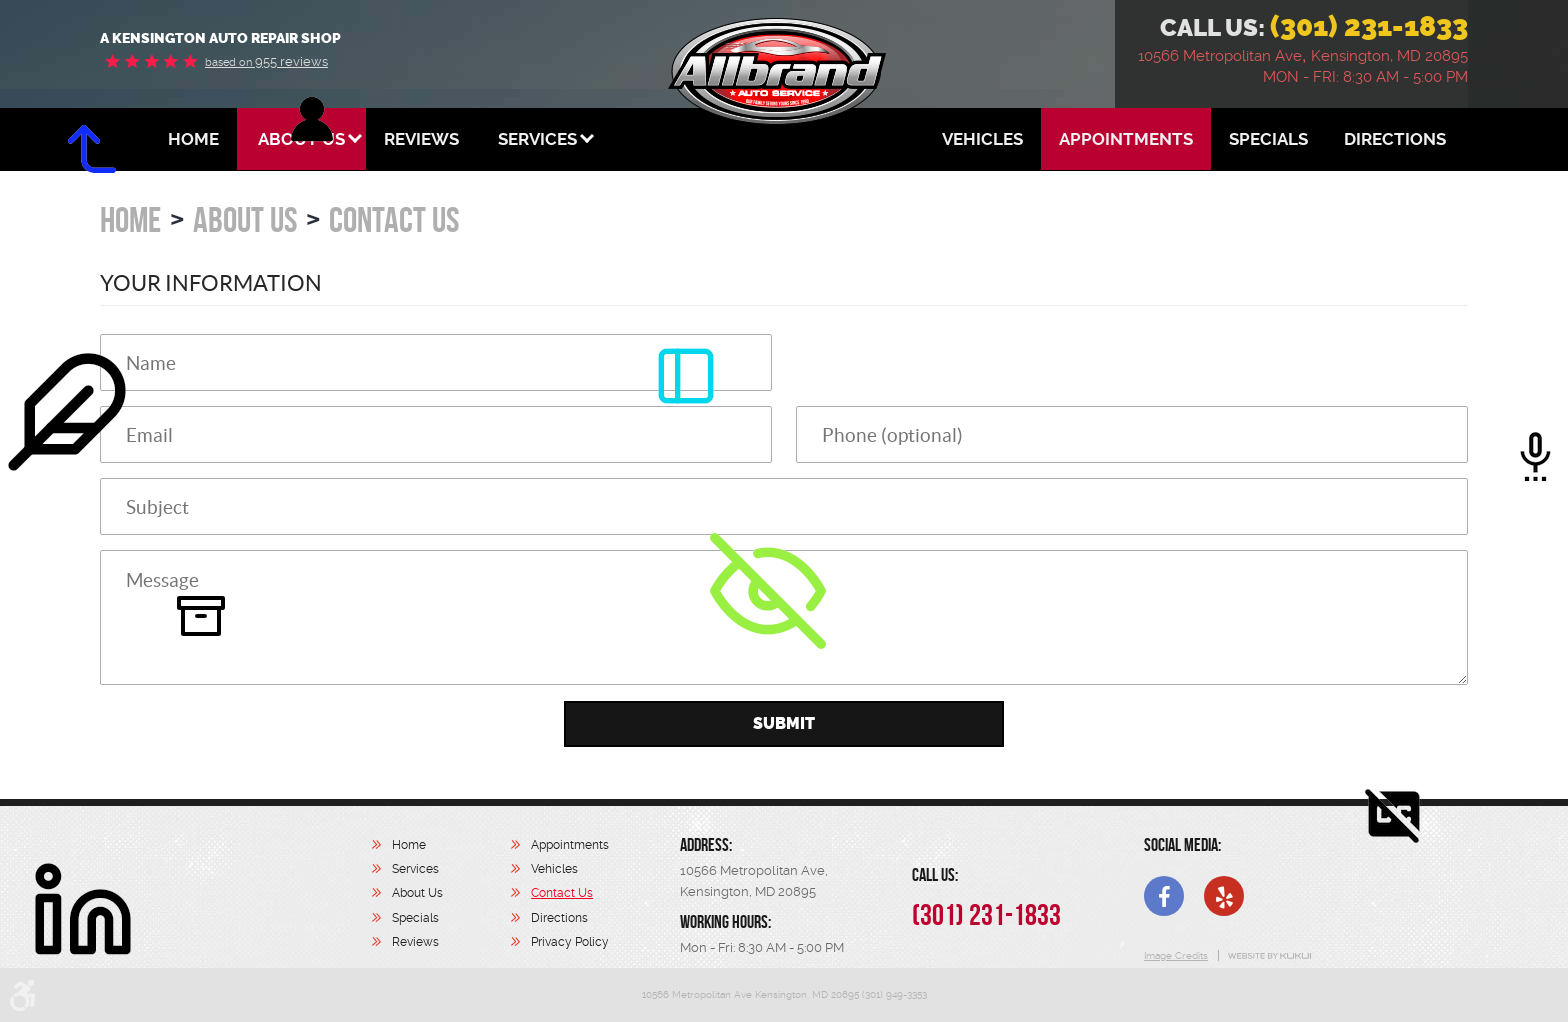  What do you see at coordinates (1535, 455) in the screenshot?
I see `access voice input settings` at bounding box center [1535, 455].